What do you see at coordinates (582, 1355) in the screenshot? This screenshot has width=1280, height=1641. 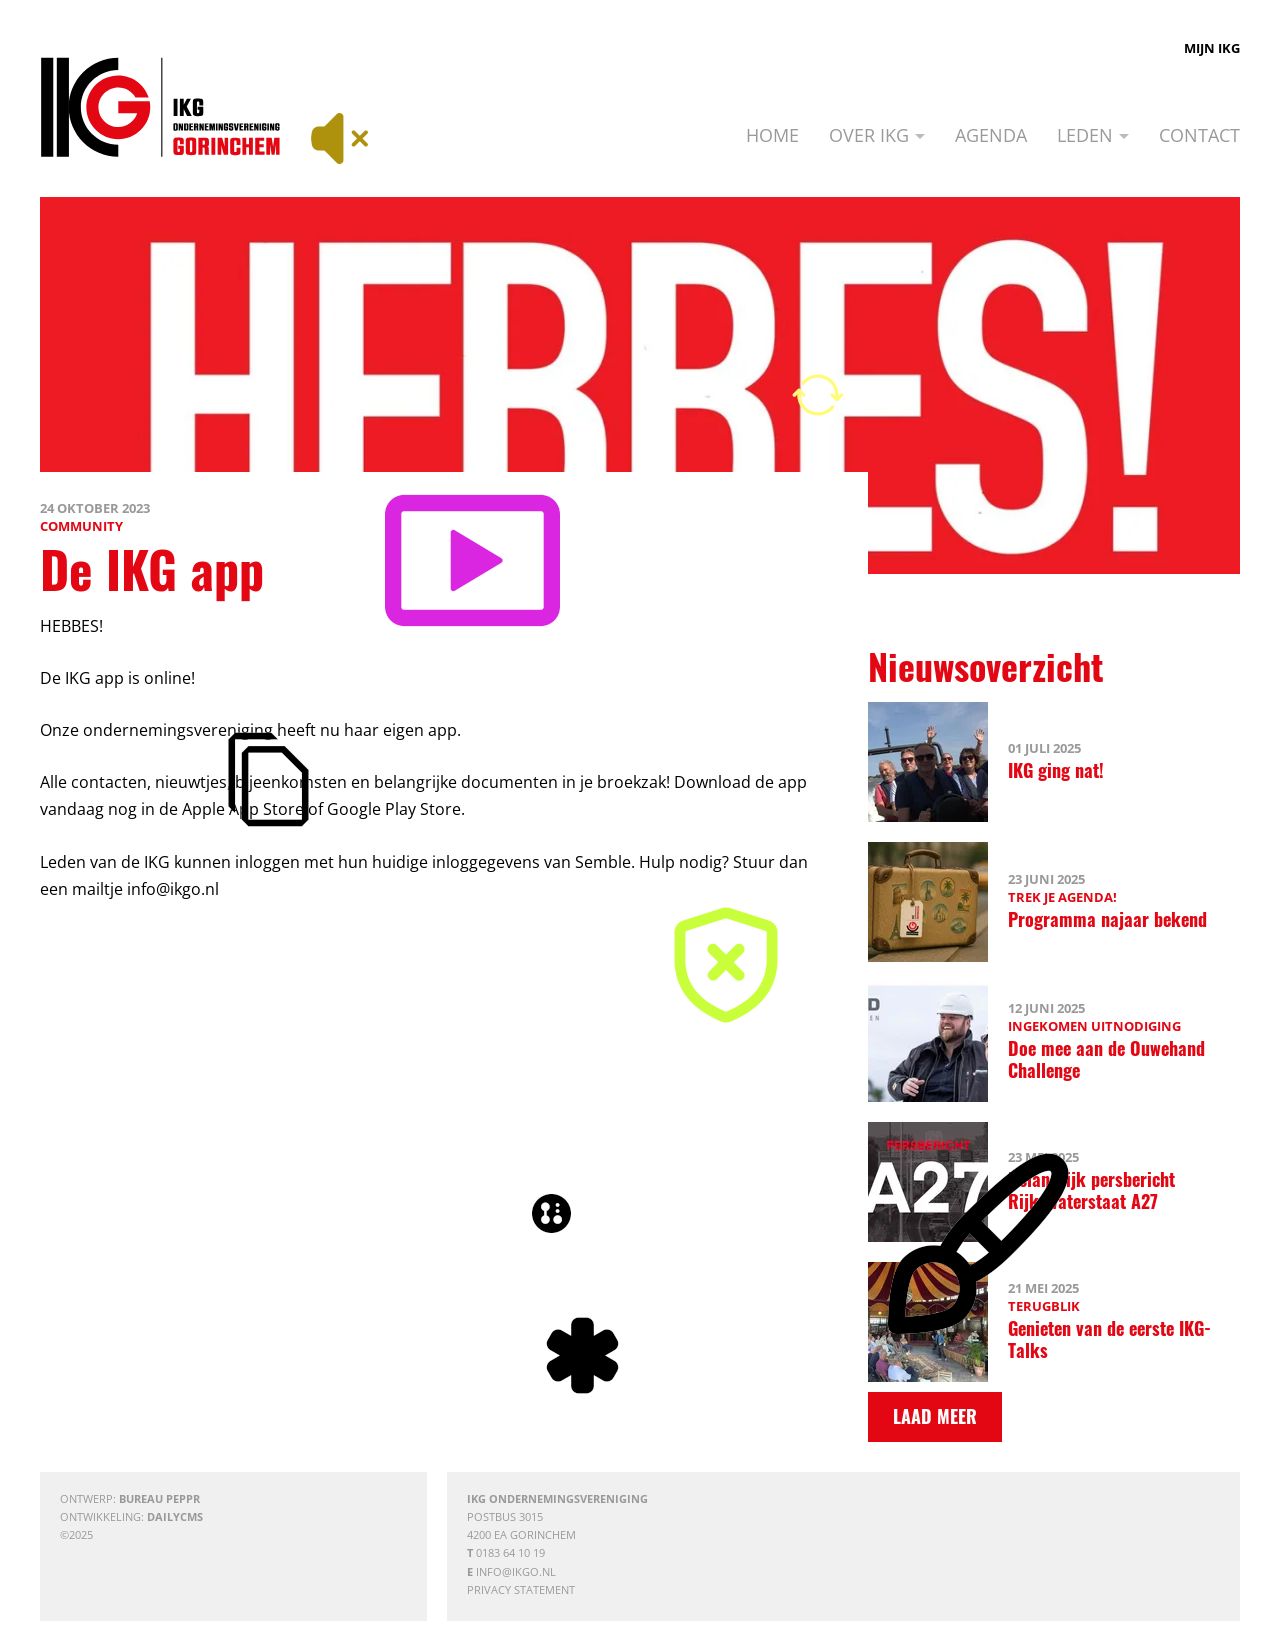 I see `access health or medical services` at bounding box center [582, 1355].